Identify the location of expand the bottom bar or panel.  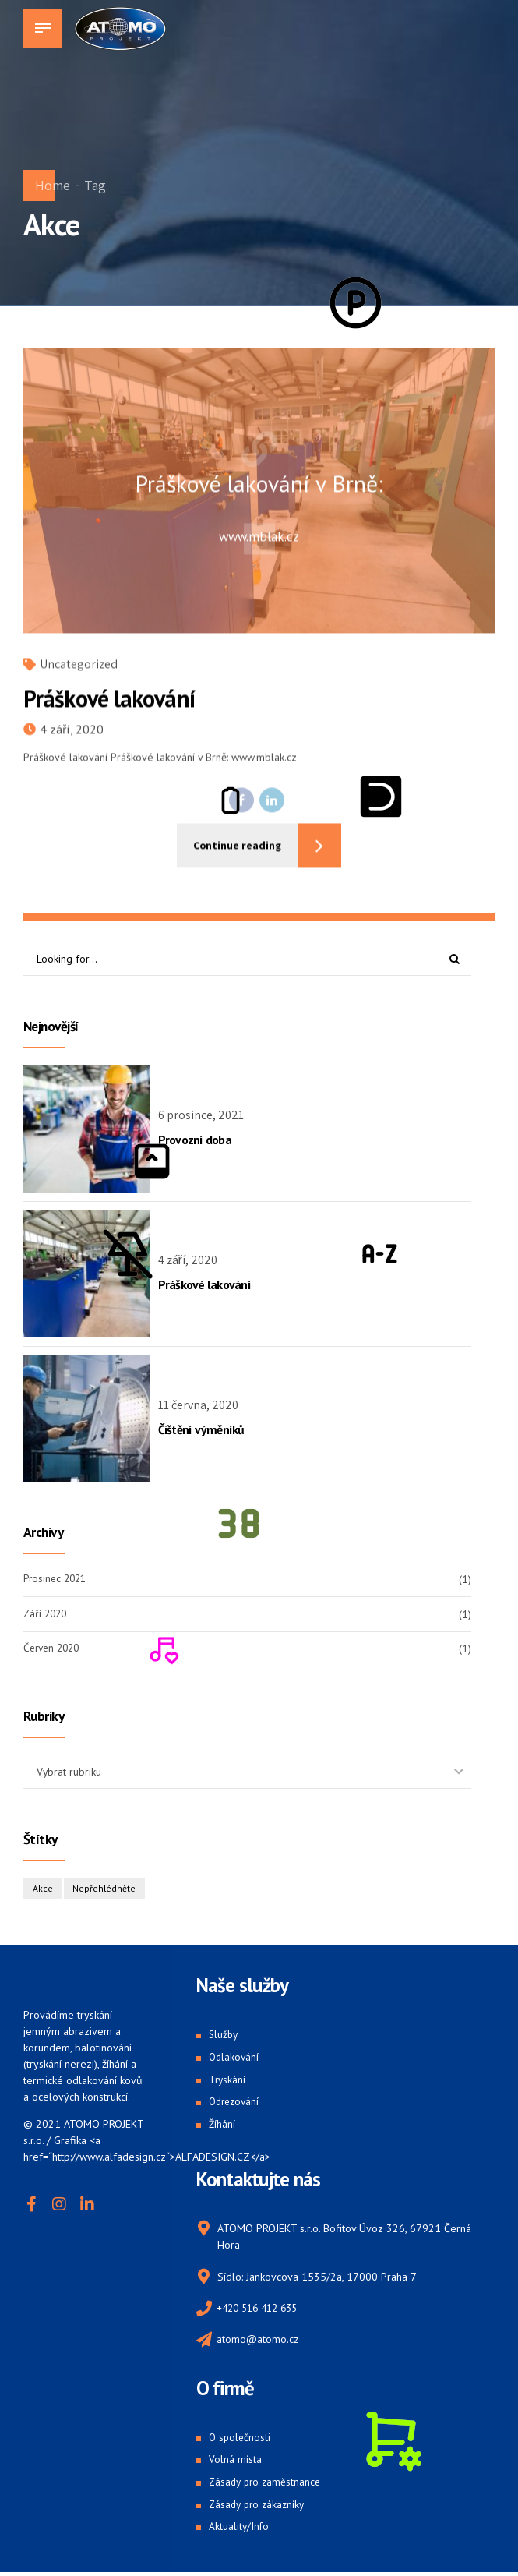
(152, 1161).